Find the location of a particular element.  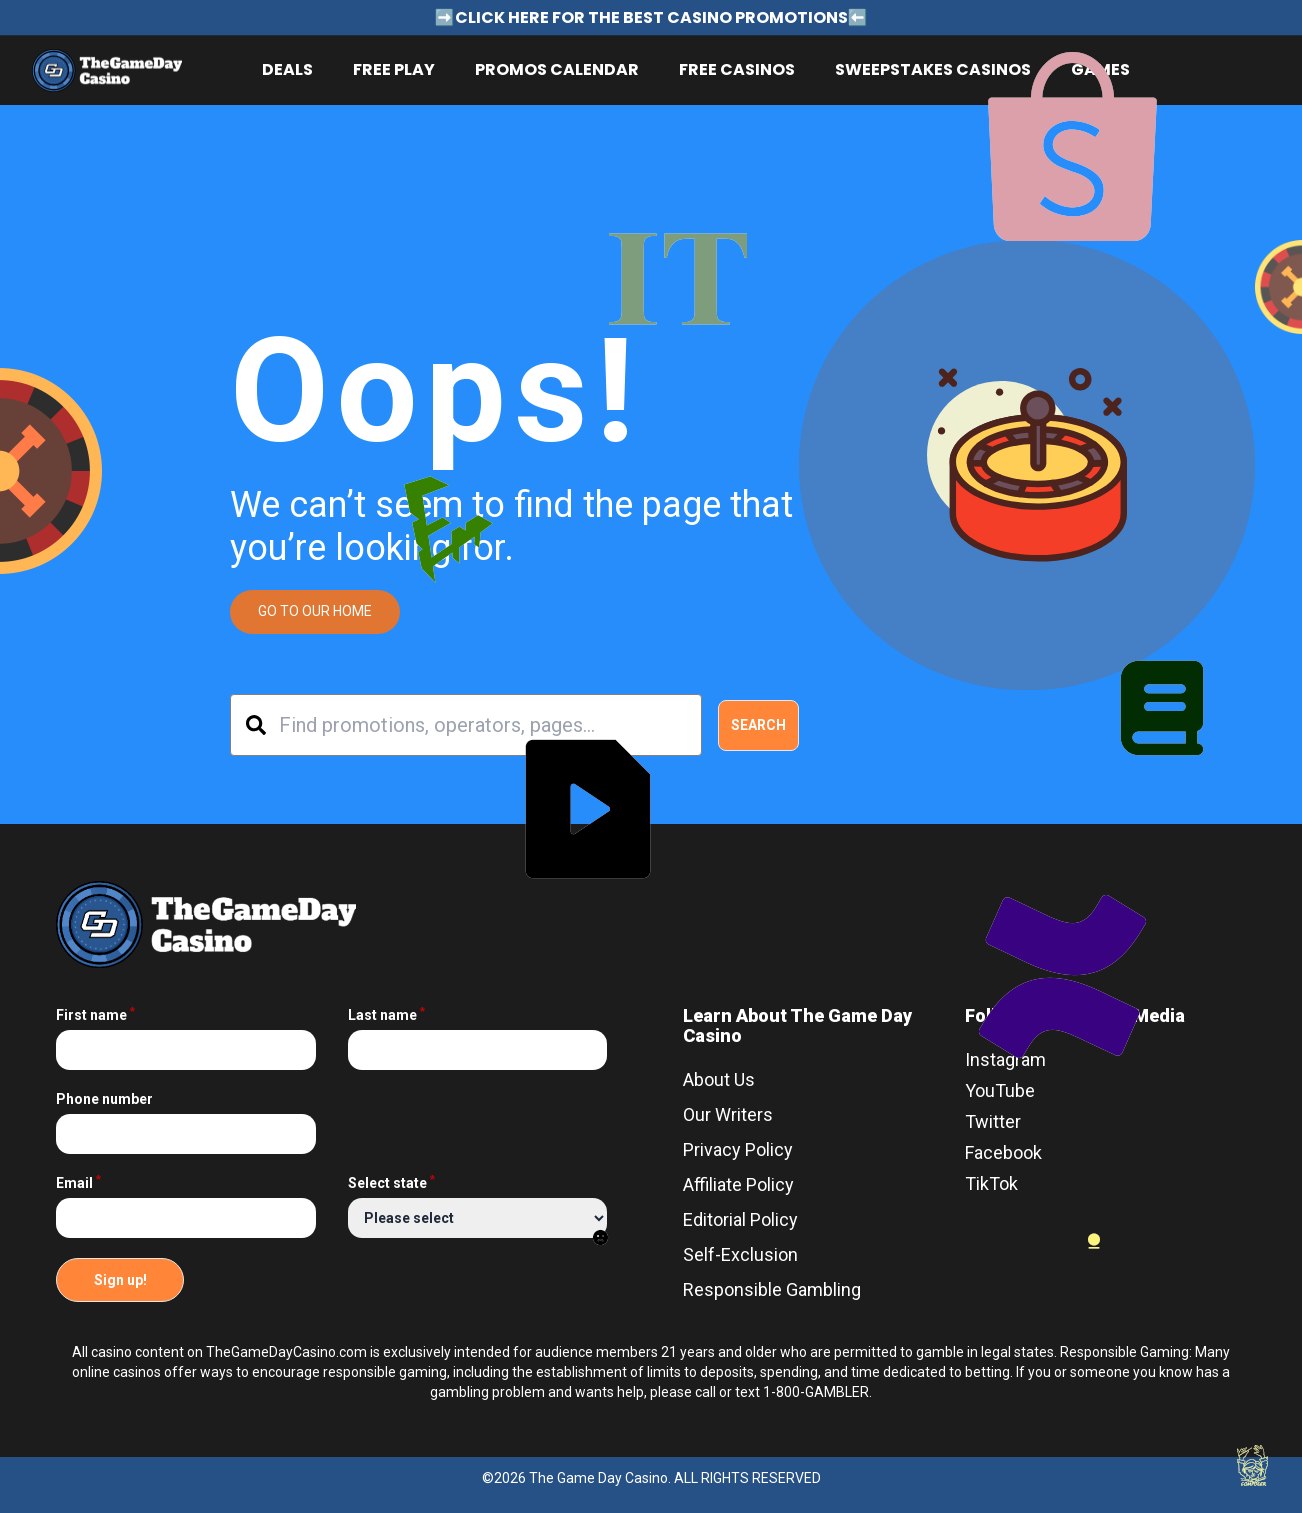

open Confluence workspace is located at coordinates (1062, 976).